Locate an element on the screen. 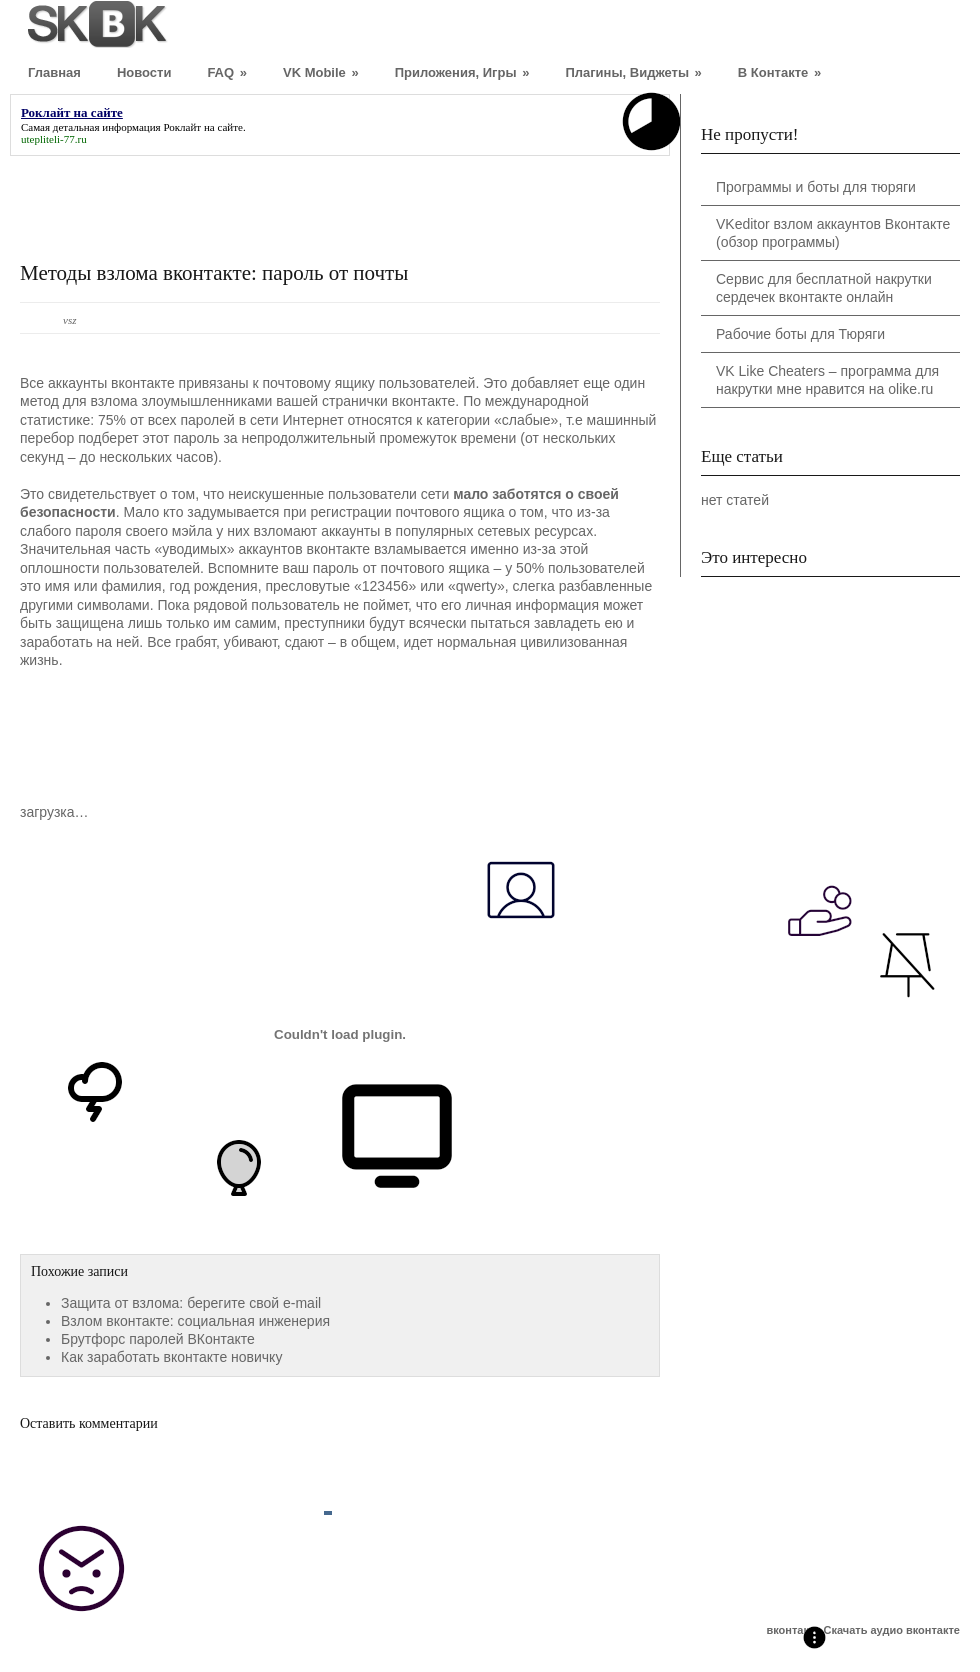 The height and width of the screenshot is (1672, 980). view display settings is located at coordinates (397, 1131).